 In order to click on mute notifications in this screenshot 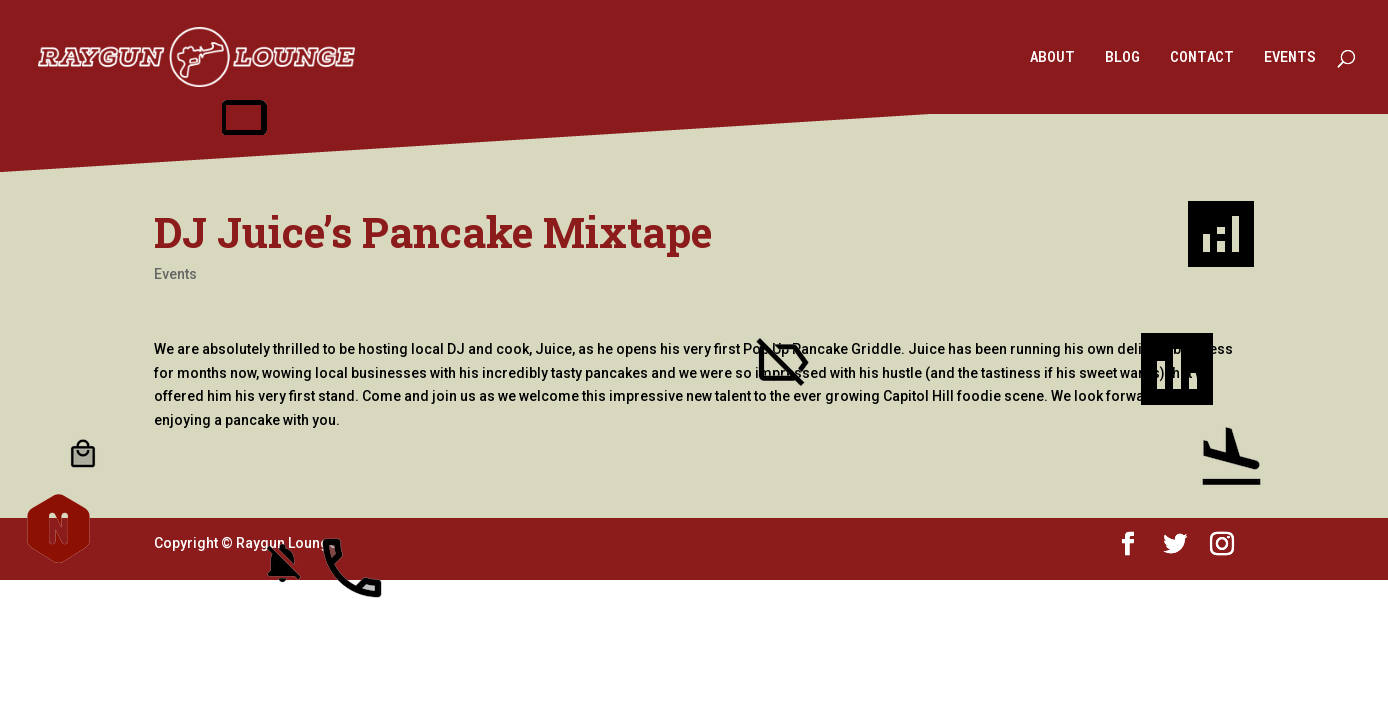, I will do `click(282, 562)`.